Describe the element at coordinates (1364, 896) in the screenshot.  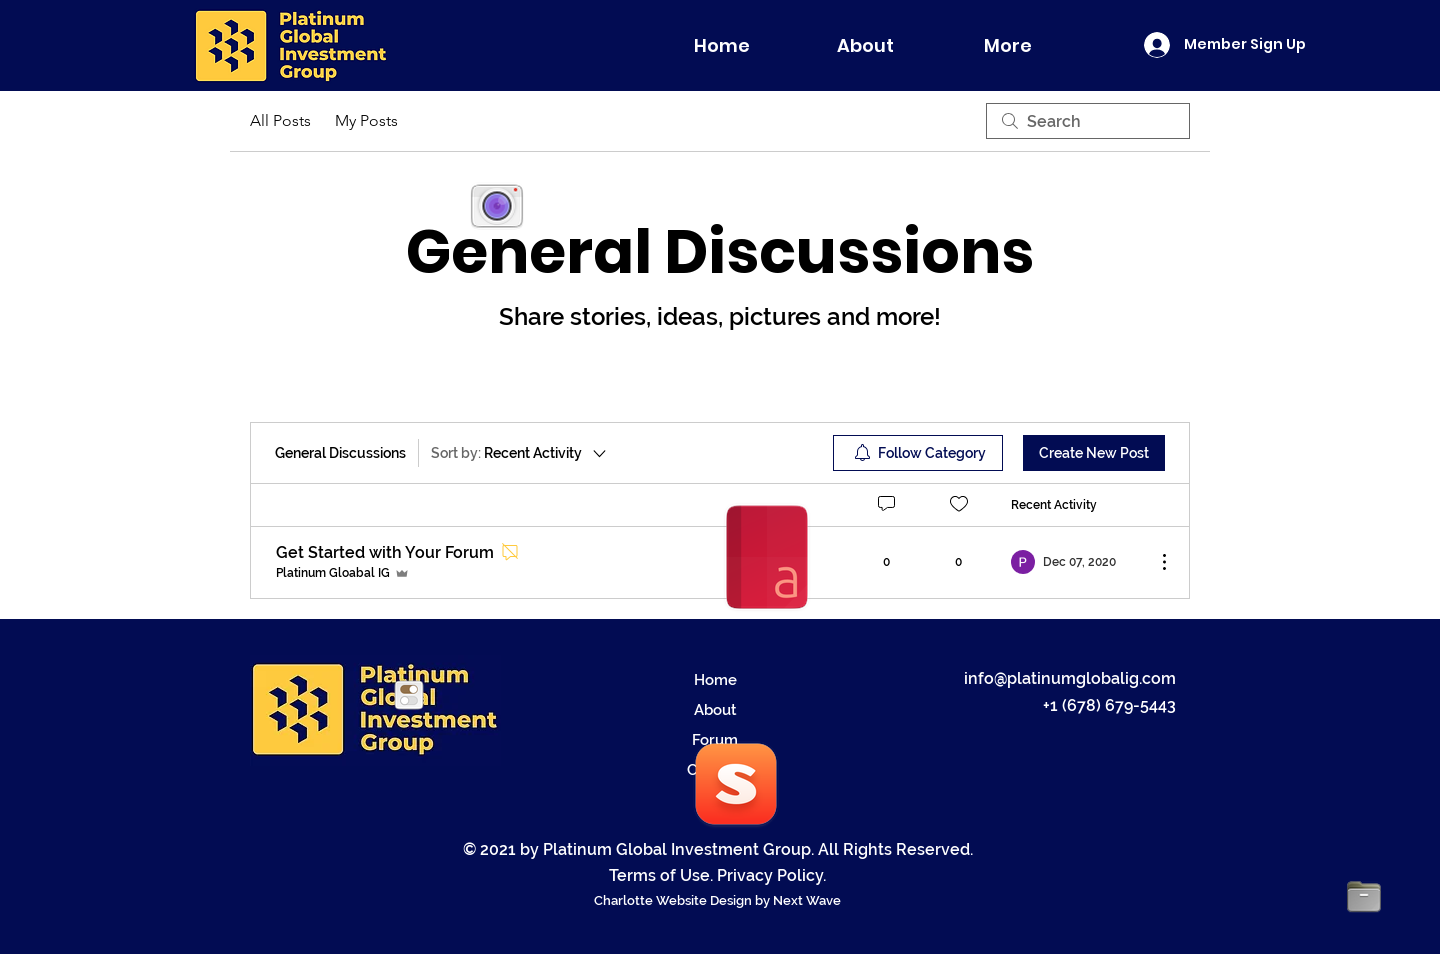
I see `open file manager application` at that location.